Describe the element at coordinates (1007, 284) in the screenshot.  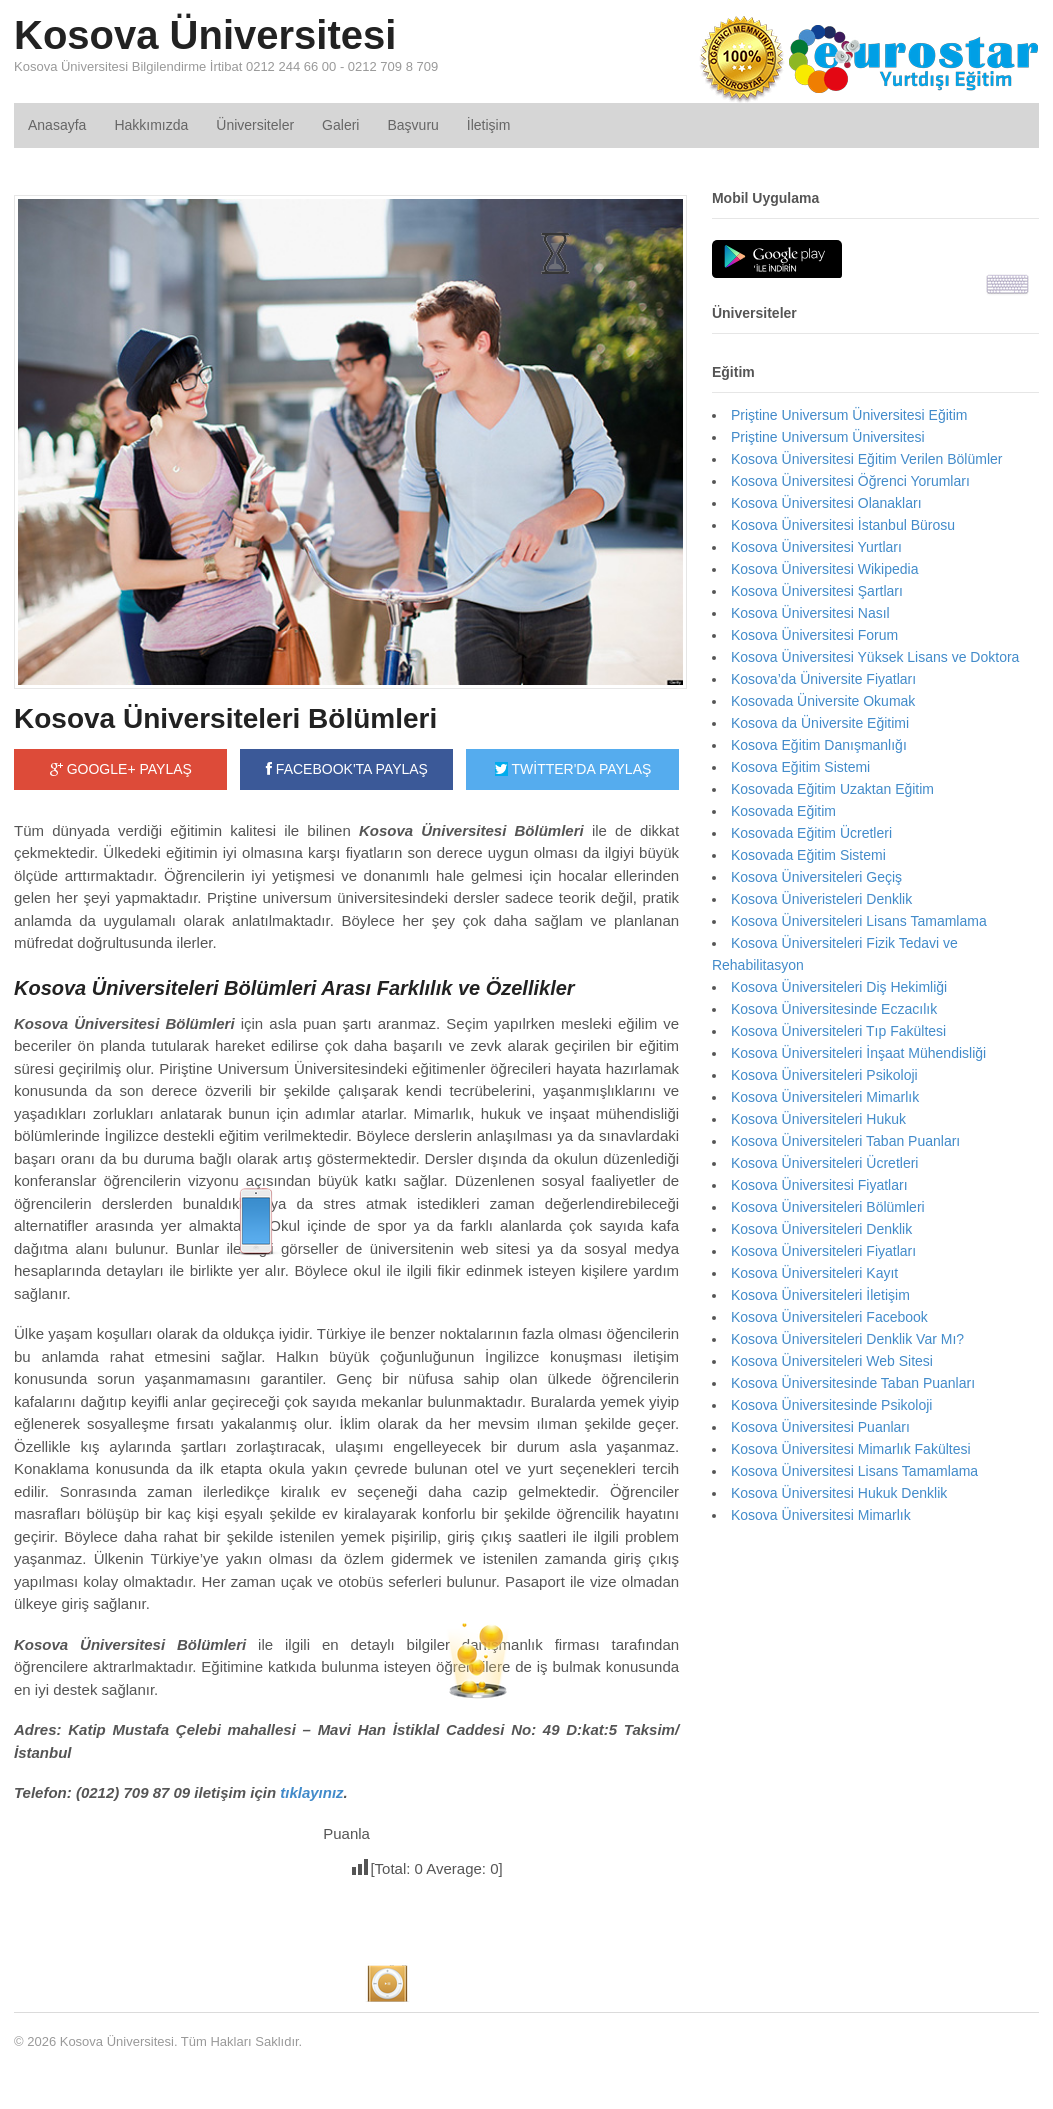
I see `indicates keyboard connected or active` at that location.